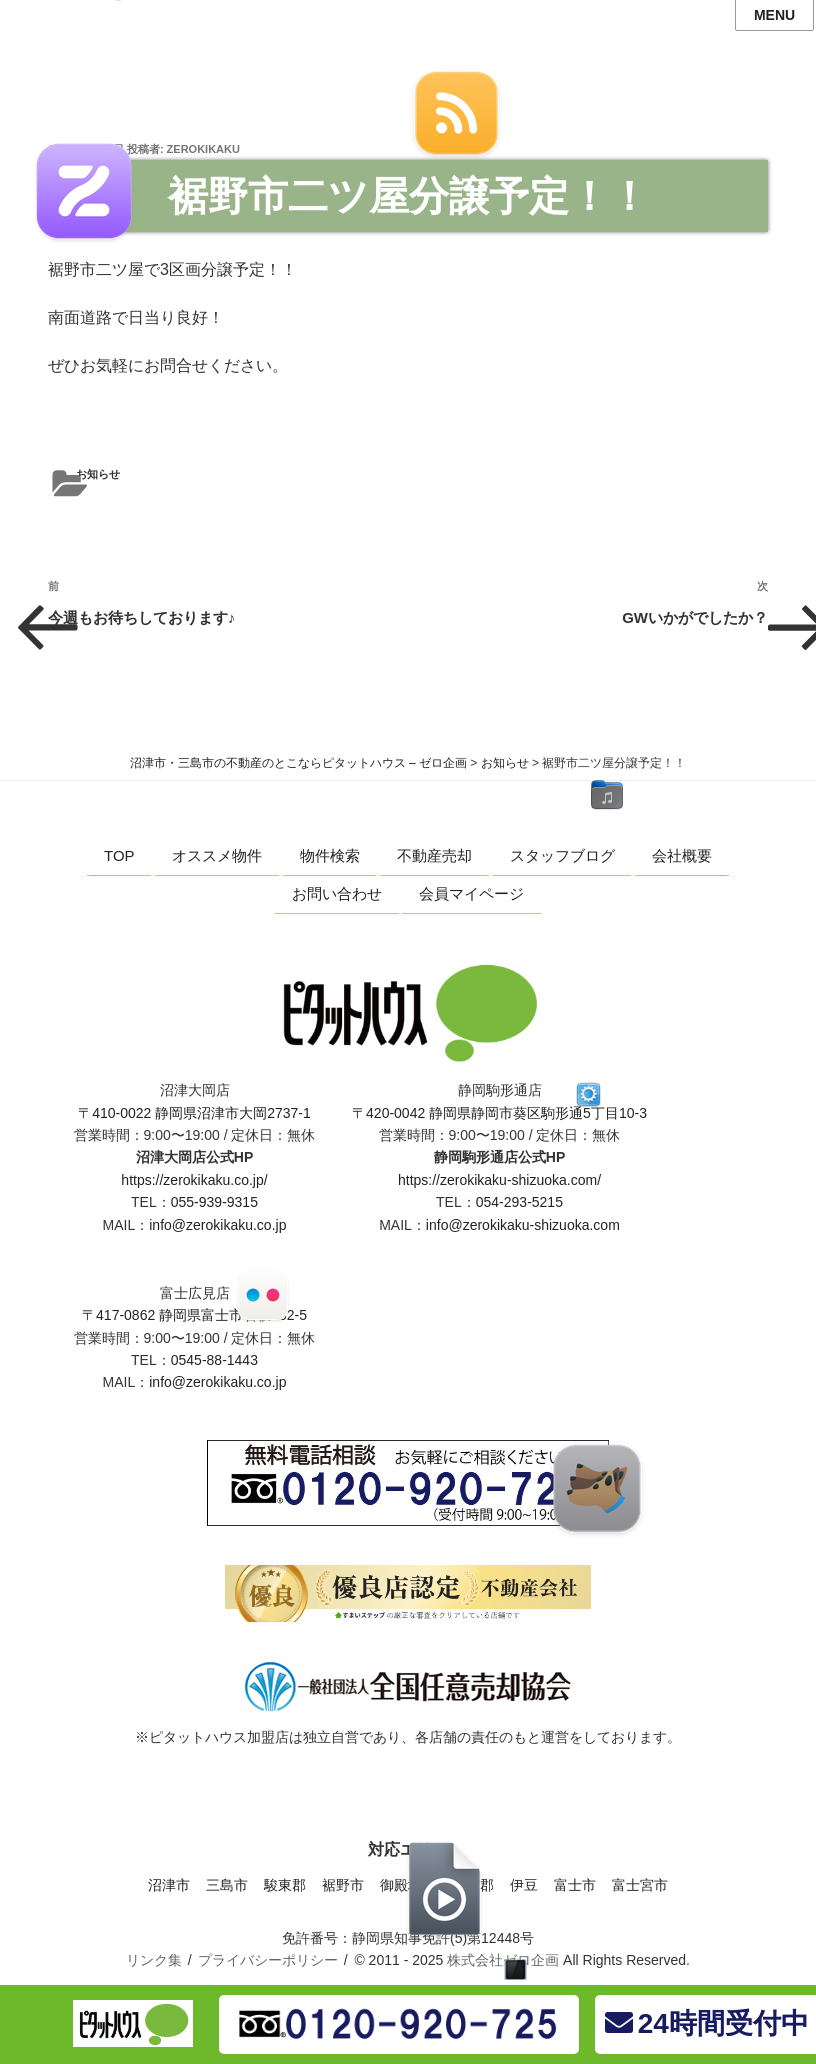  Describe the element at coordinates (607, 794) in the screenshot. I see `open your music folder` at that location.